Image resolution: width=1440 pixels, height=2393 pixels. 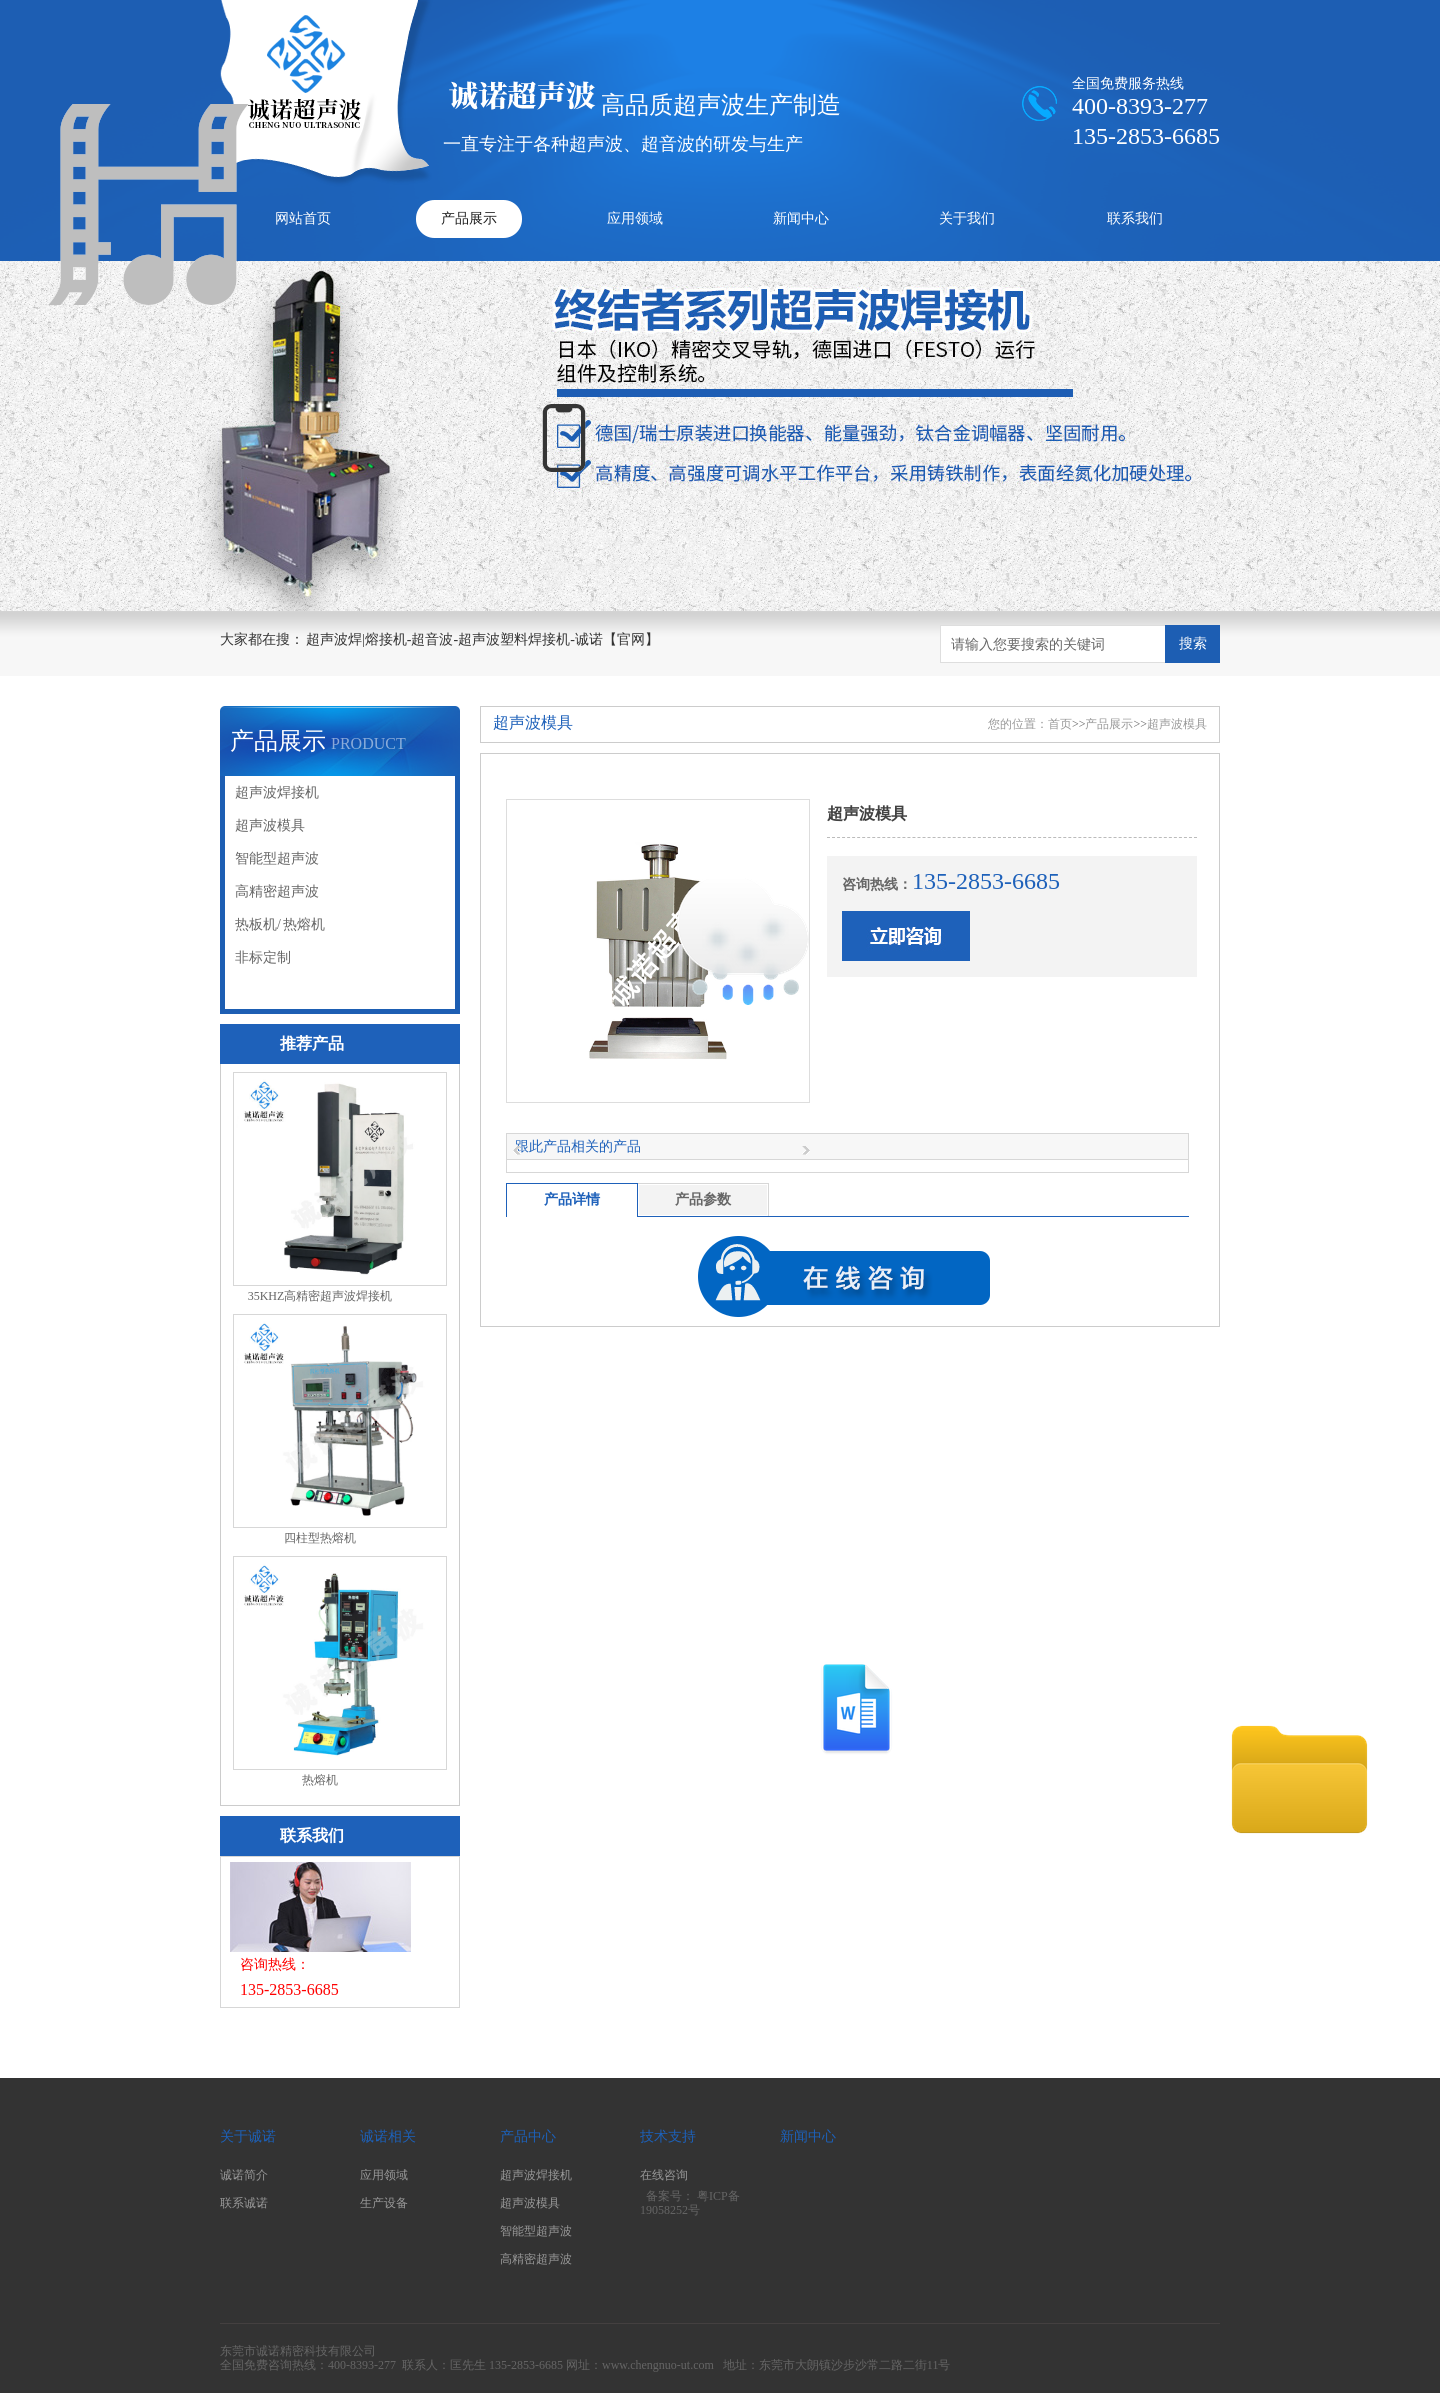 What do you see at coordinates (564, 438) in the screenshot?
I see `indicates mobile device or smartphone` at bounding box center [564, 438].